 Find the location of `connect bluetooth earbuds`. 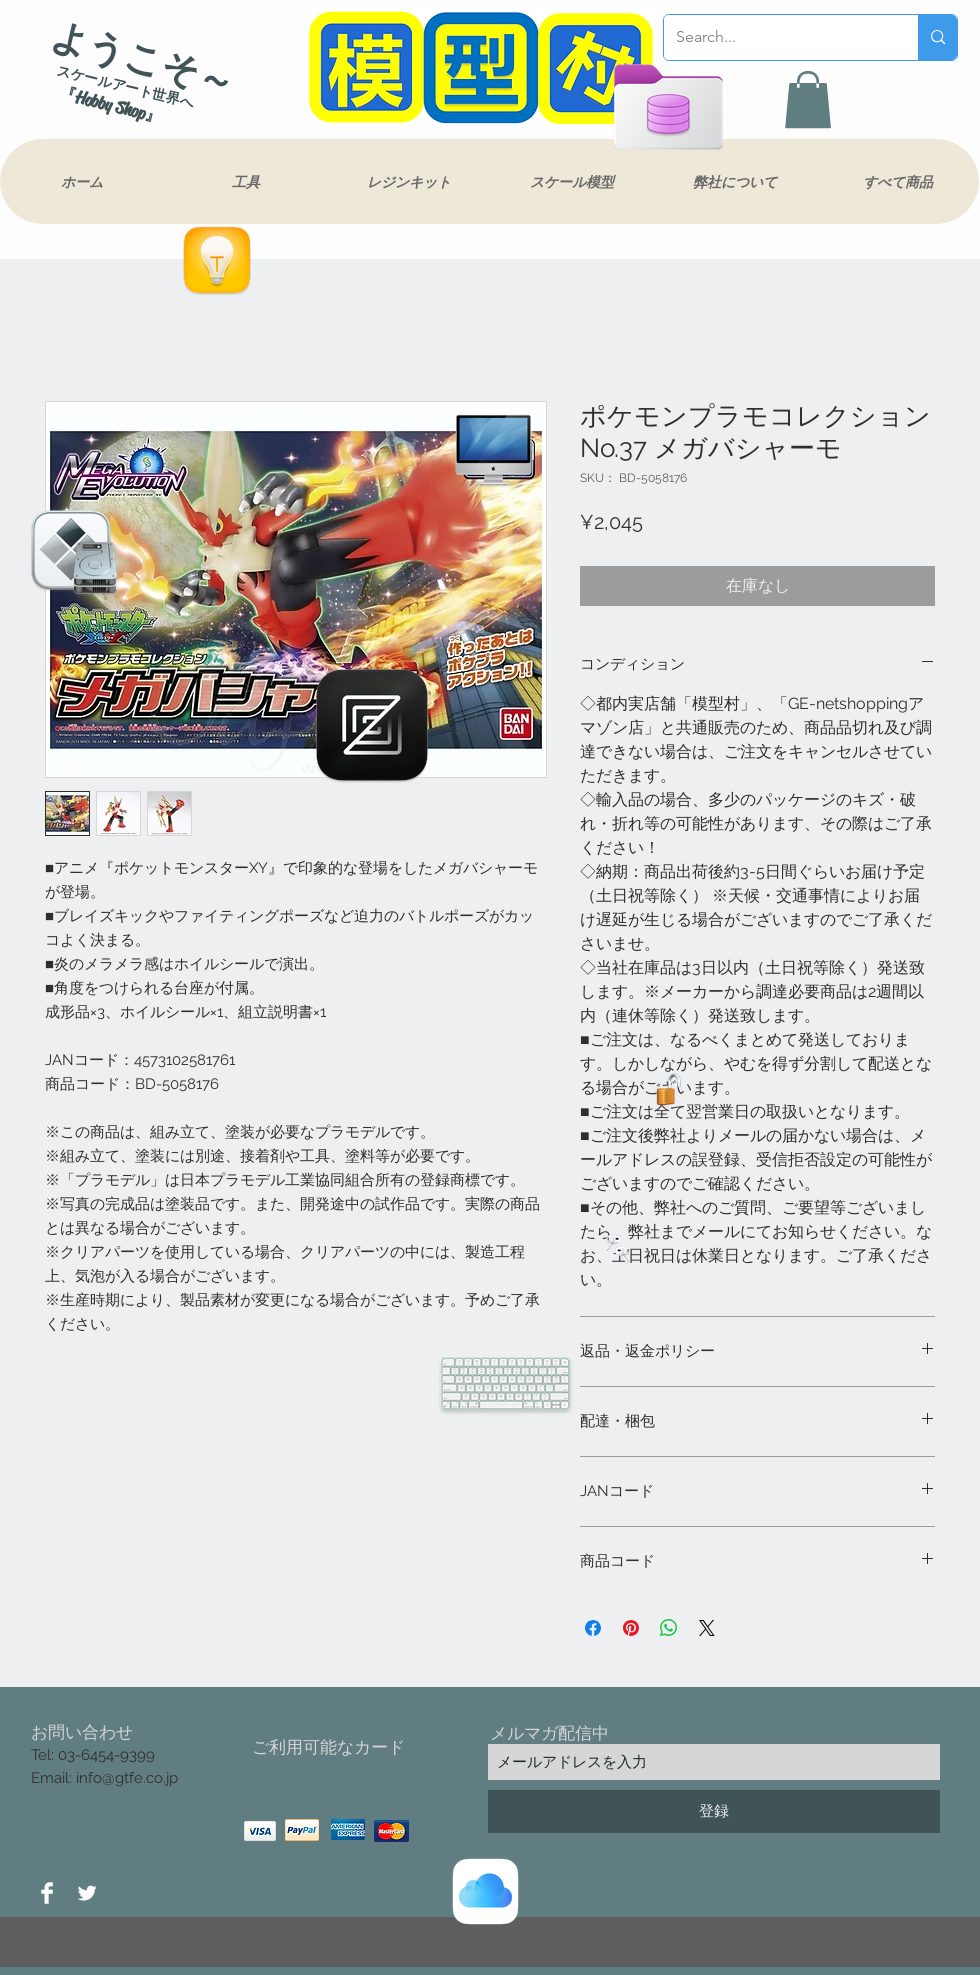

connect bluetooth earbuds is located at coordinates (618, 1249).